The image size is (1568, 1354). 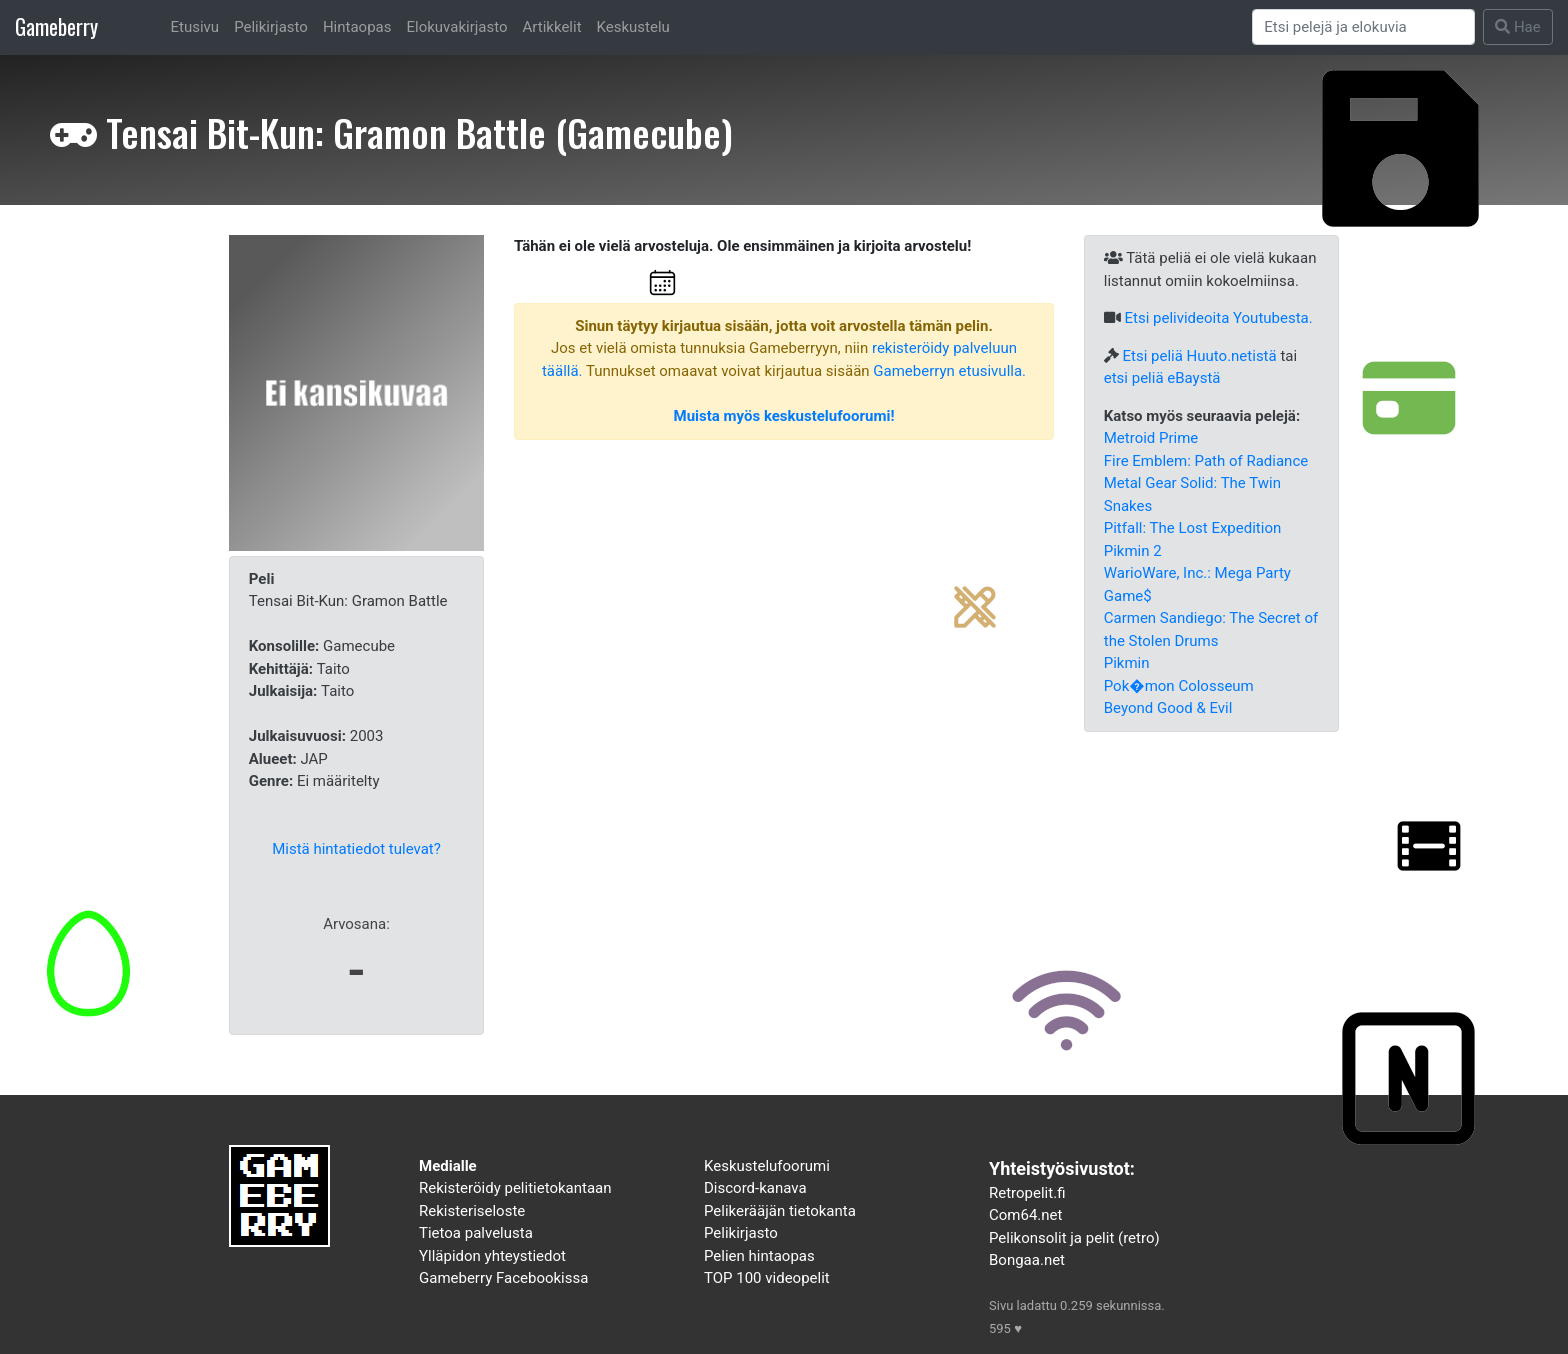 What do you see at coordinates (1429, 846) in the screenshot?
I see `access video or film content` at bounding box center [1429, 846].